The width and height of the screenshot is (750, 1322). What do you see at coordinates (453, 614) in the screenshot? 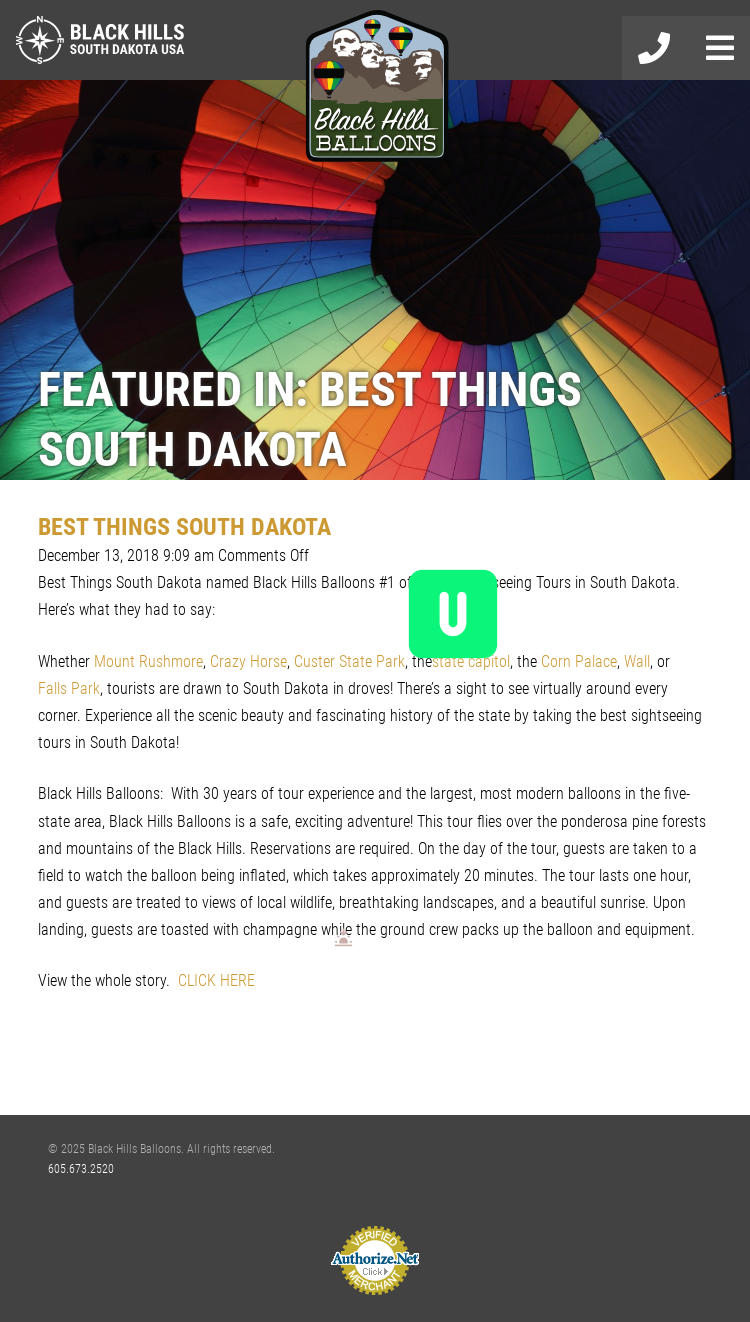
I see `indicates an item or option starting with the letter U` at bounding box center [453, 614].